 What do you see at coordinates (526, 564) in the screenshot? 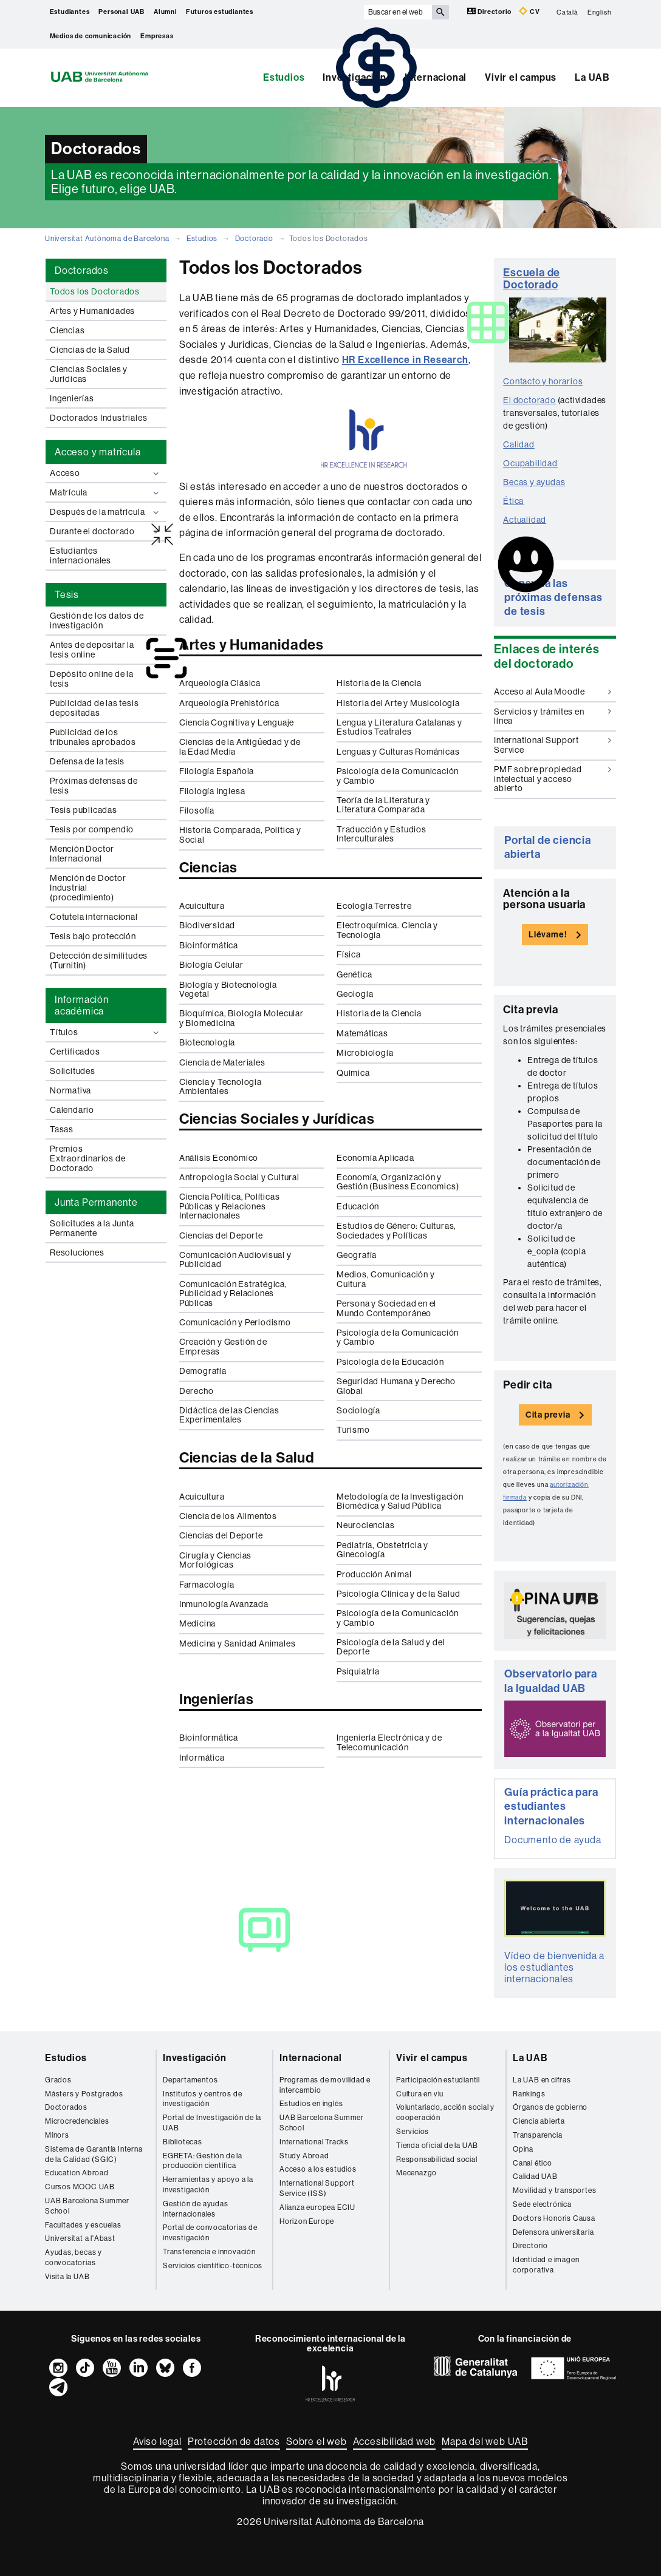
I see `react to a message with a happy emoji` at bounding box center [526, 564].